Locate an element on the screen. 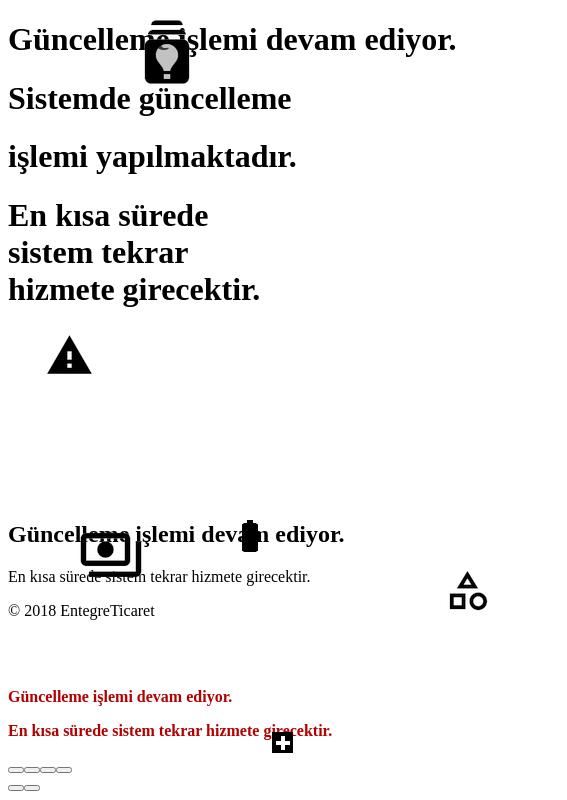 The width and height of the screenshot is (567, 800). browse or filter by category is located at coordinates (467, 590).